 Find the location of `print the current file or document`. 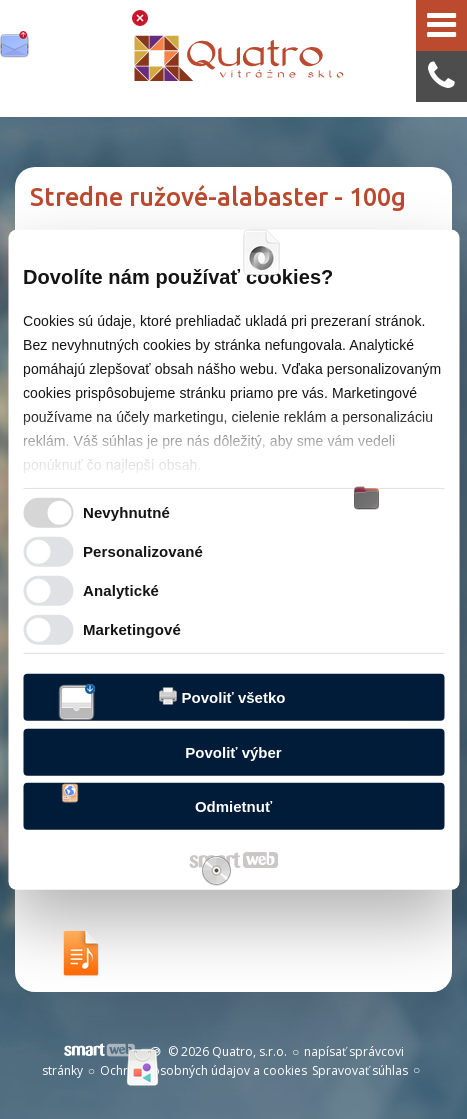

print the current file or document is located at coordinates (168, 696).